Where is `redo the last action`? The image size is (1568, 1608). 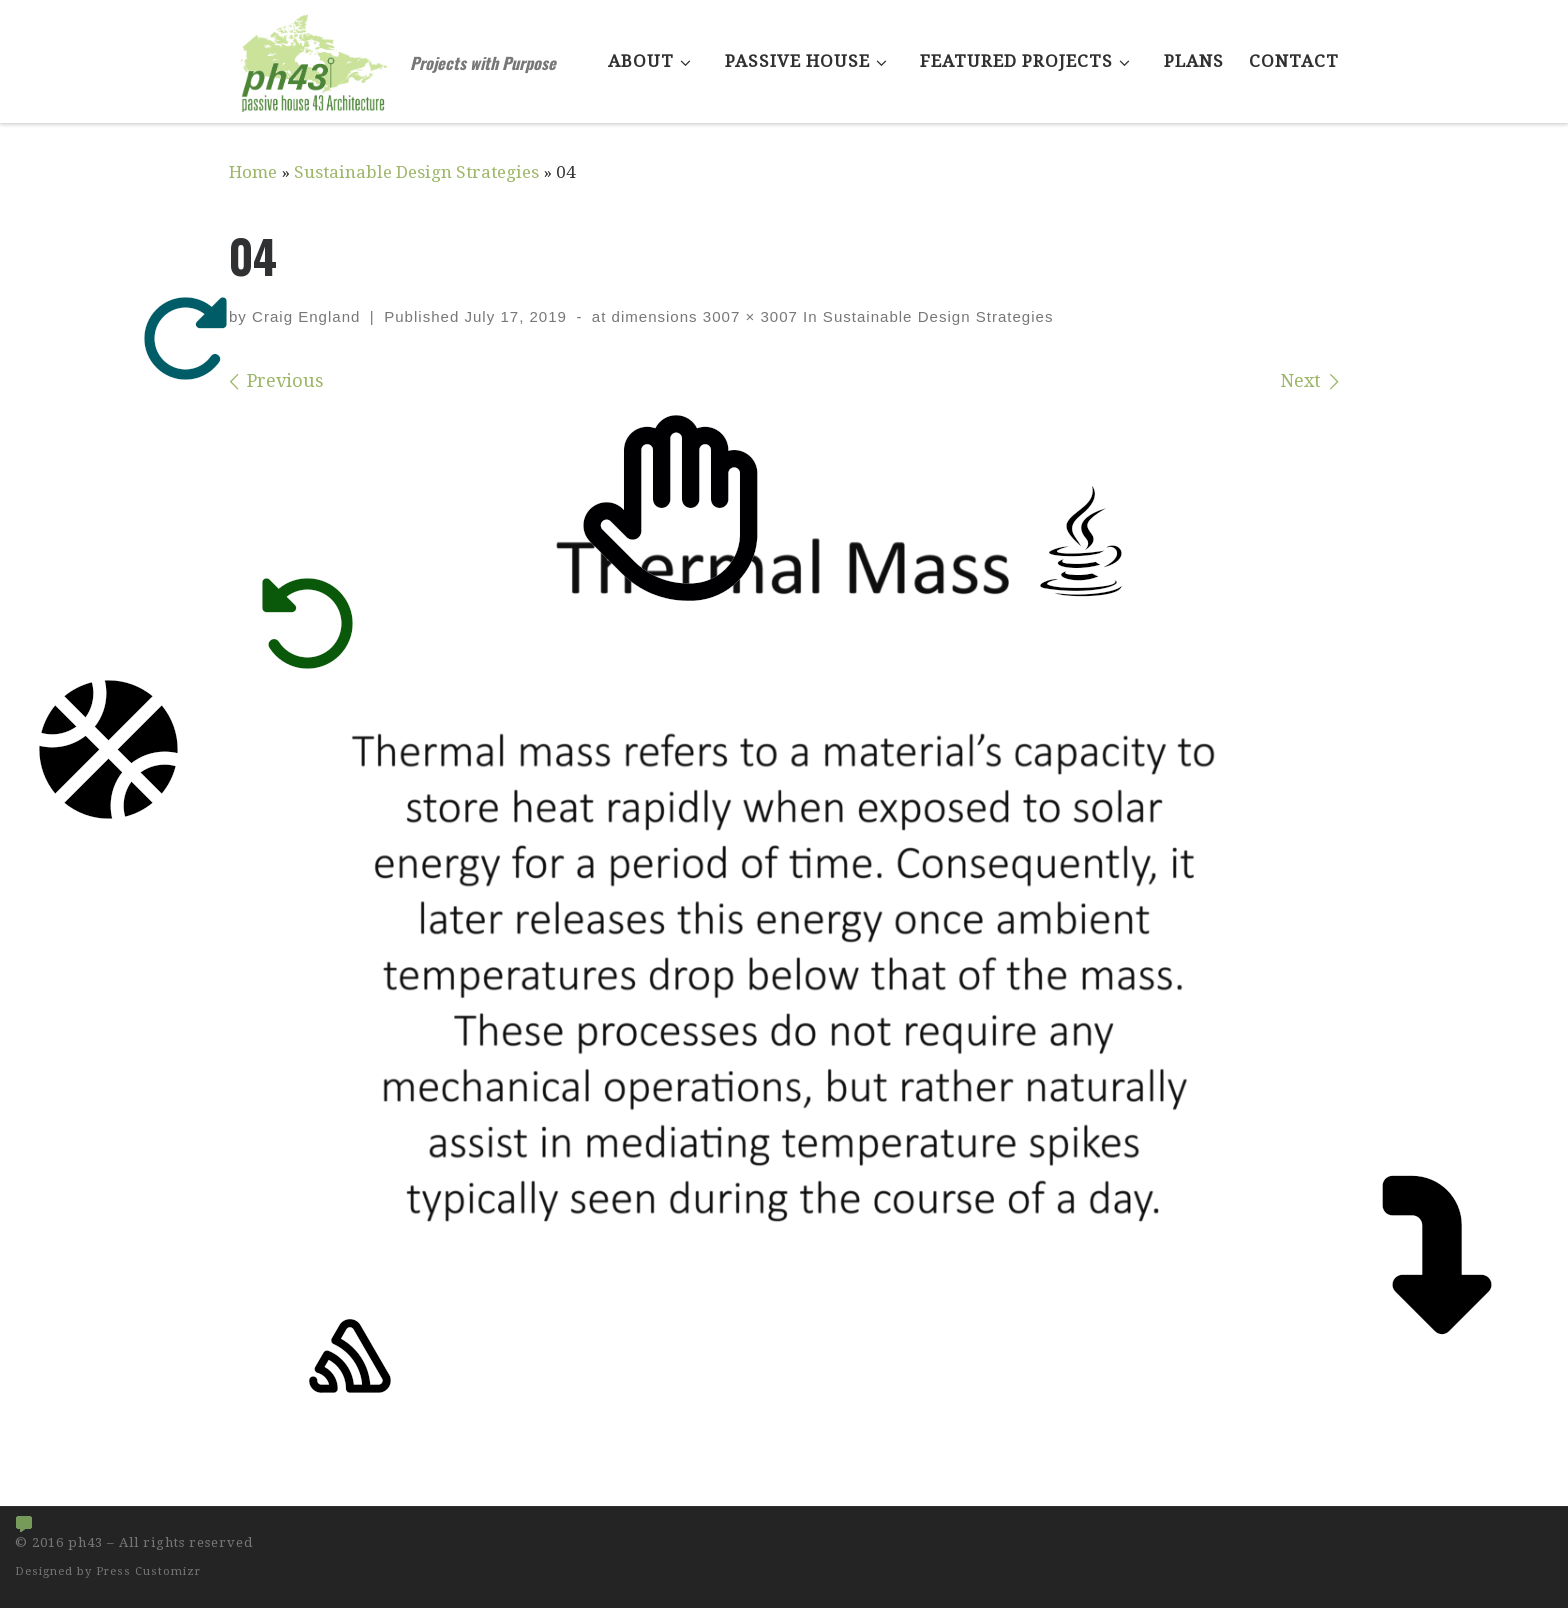 redo the last action is located at coordinates (185, 338).